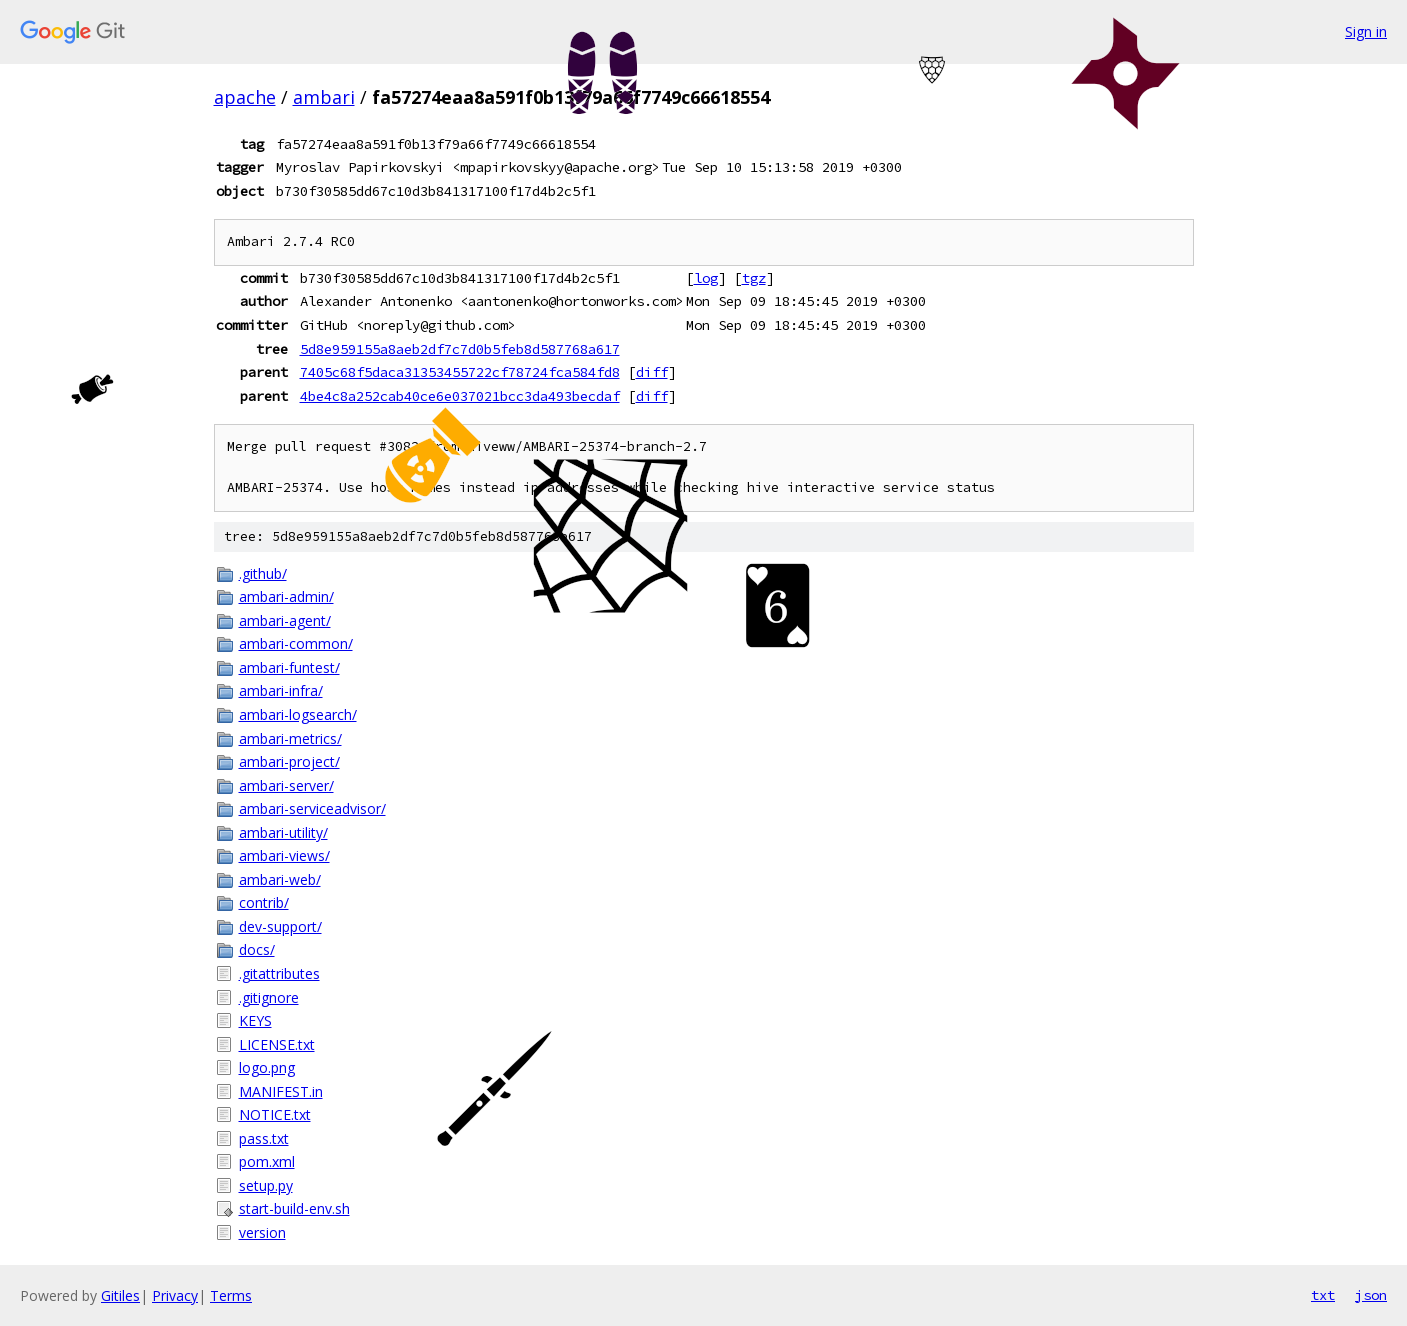 Image resolution: width=1407 pixels, height=1326 pixels. What do you see at coordinates (92, 388) in the screenshot?
I see `food or meat item in a game inventory` at bounding box center [92, 388].